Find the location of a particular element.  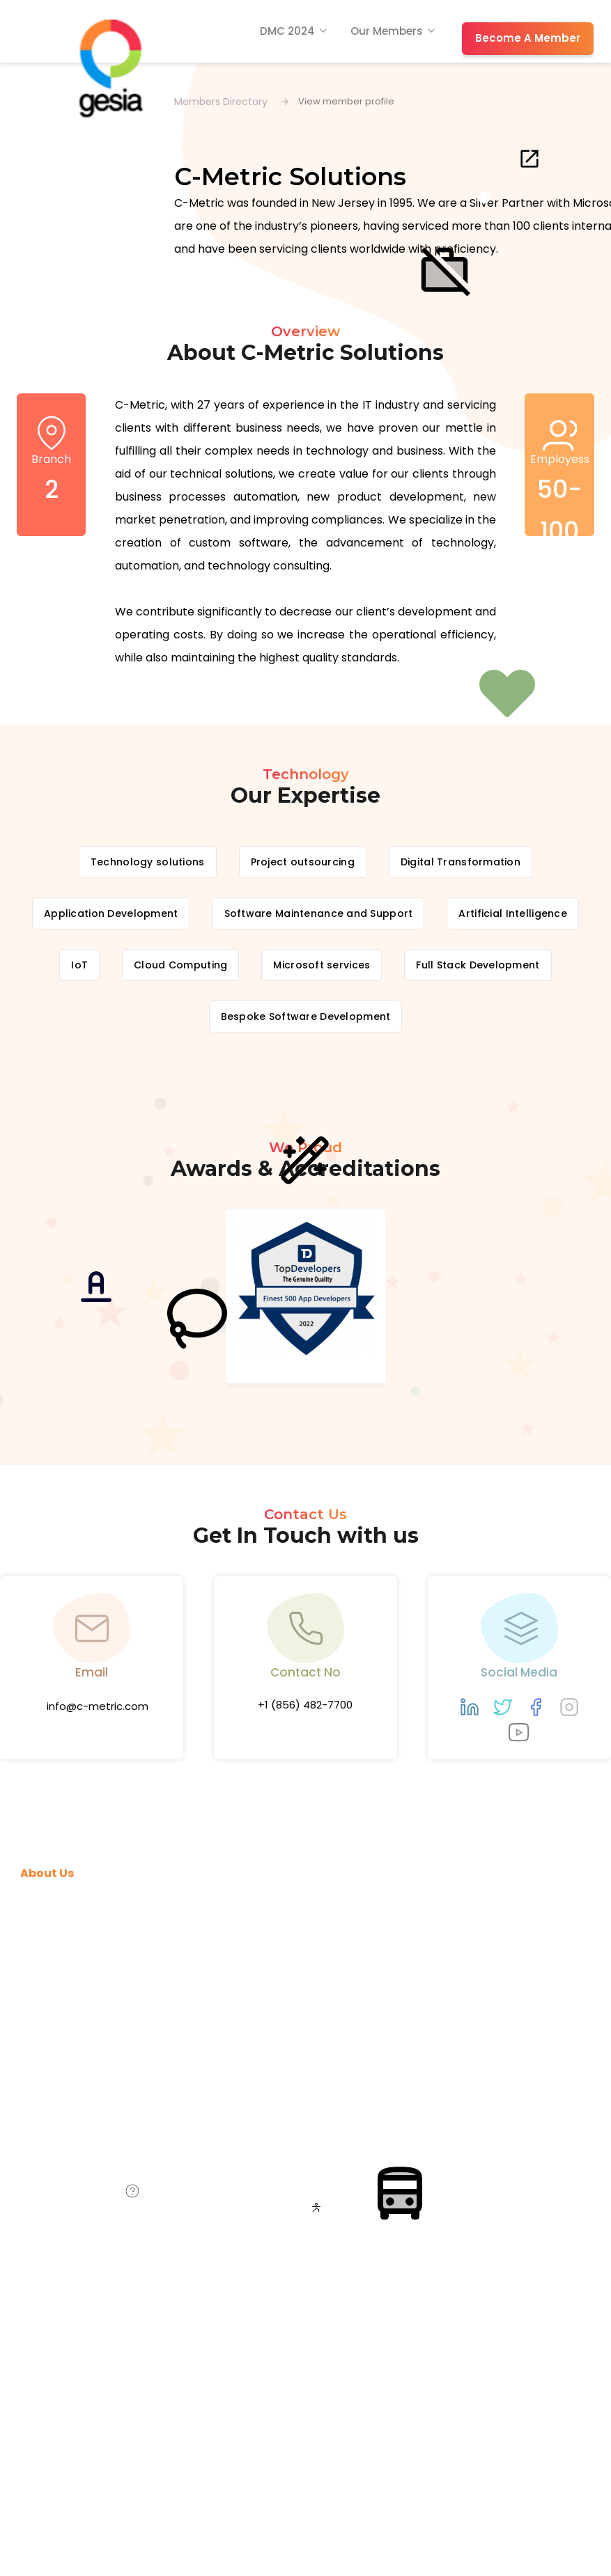

apply magic or auto-enhance effects is located at coordinates (304, 1160).